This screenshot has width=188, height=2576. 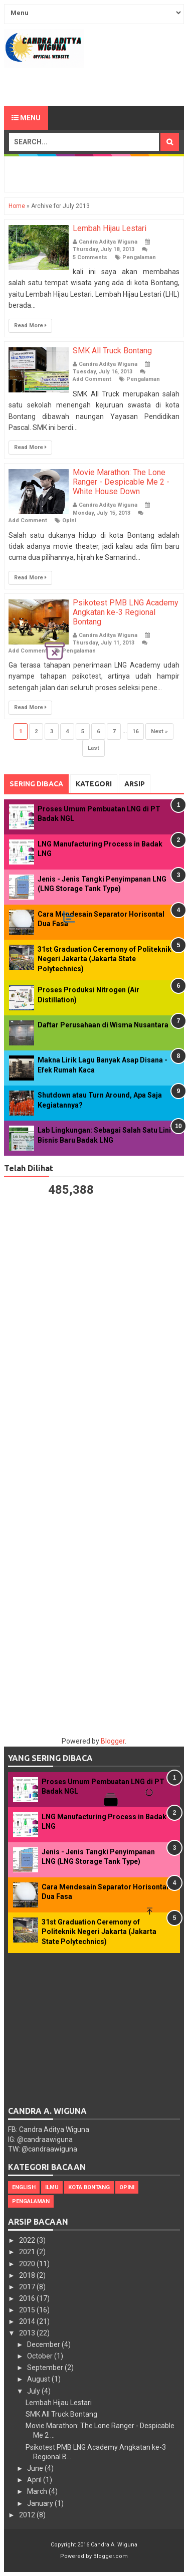 What do you see at coordinates (111, 1800) in the screenshot?
I see `view stacked items or layers` at bounding box center [111, 1800].